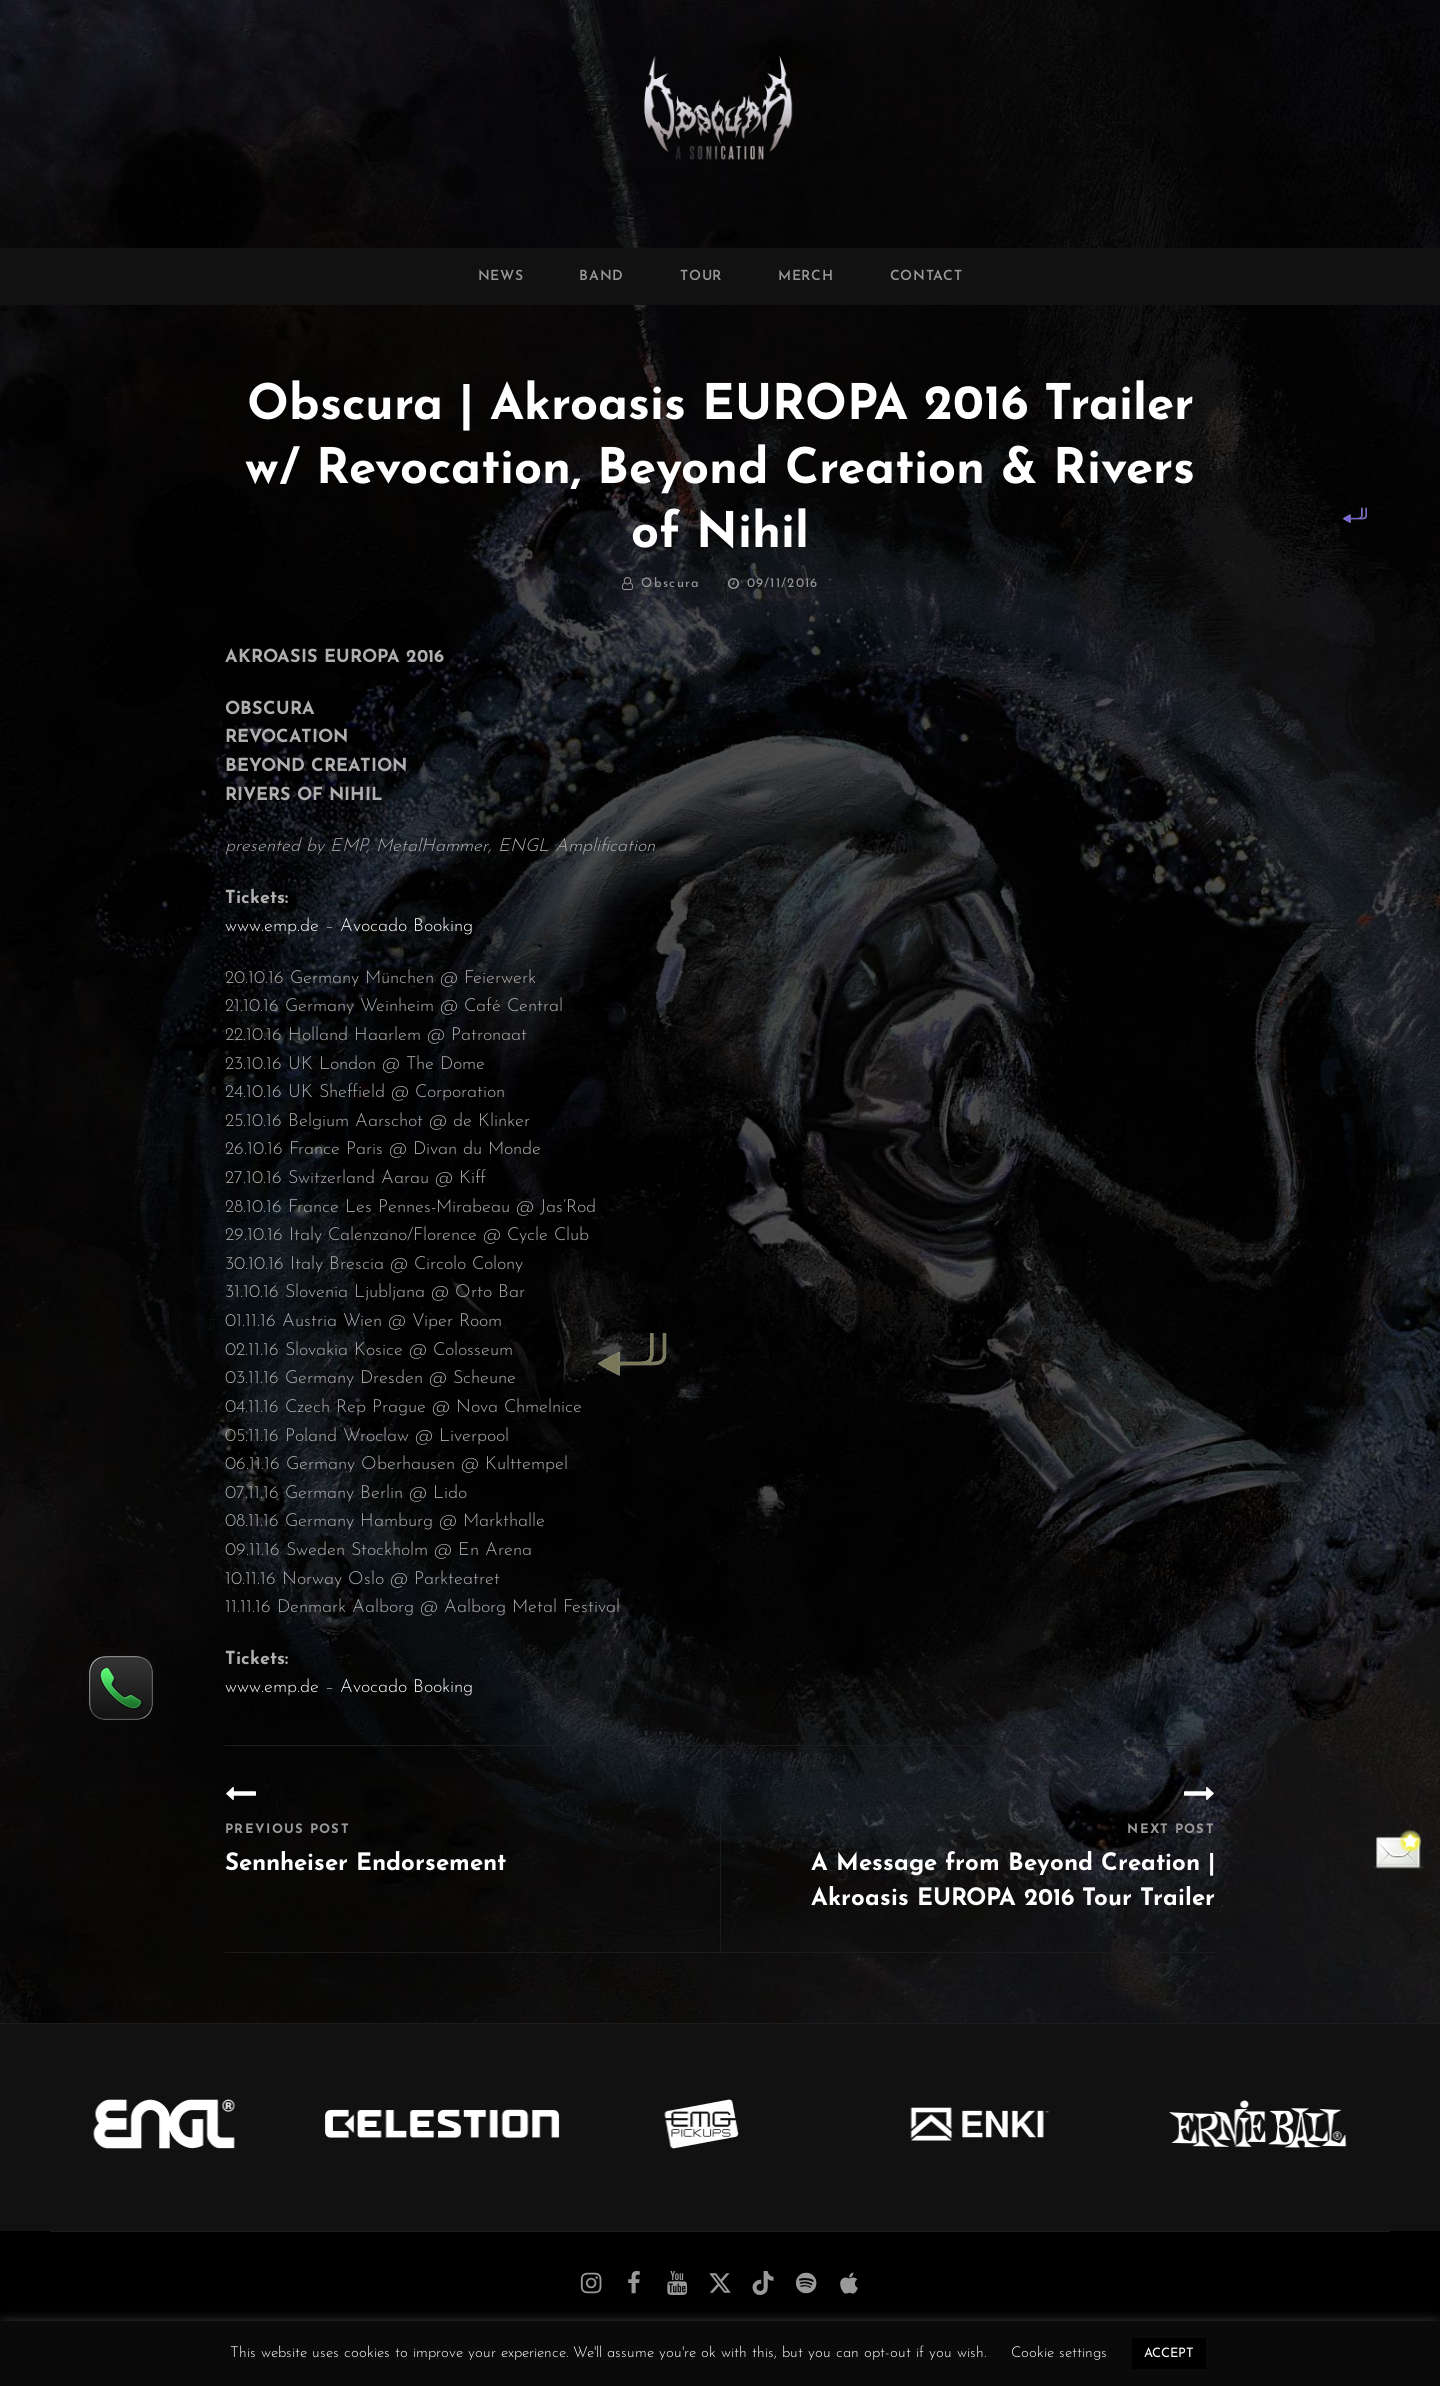  Describe the element at coordinates (1354, 513) in the screenshot. I see `reply to all recipients of an email` at that location.